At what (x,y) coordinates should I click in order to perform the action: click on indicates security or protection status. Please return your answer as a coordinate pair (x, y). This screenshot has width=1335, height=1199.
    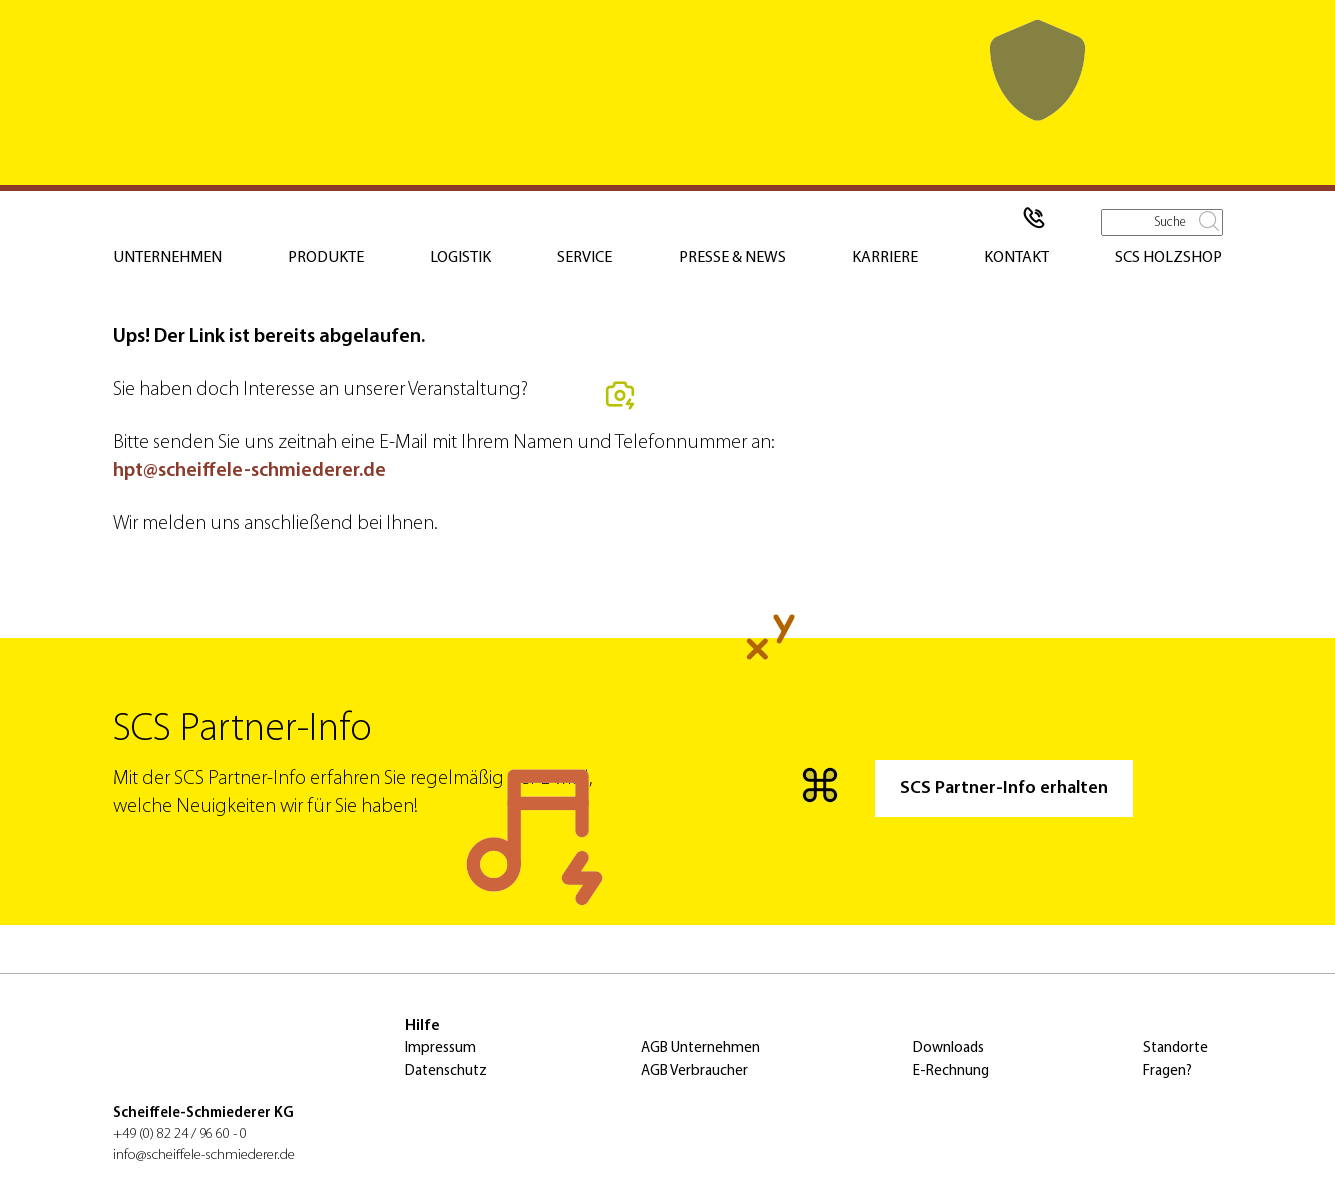
    Looking at the image, I should click on (1037, 70).